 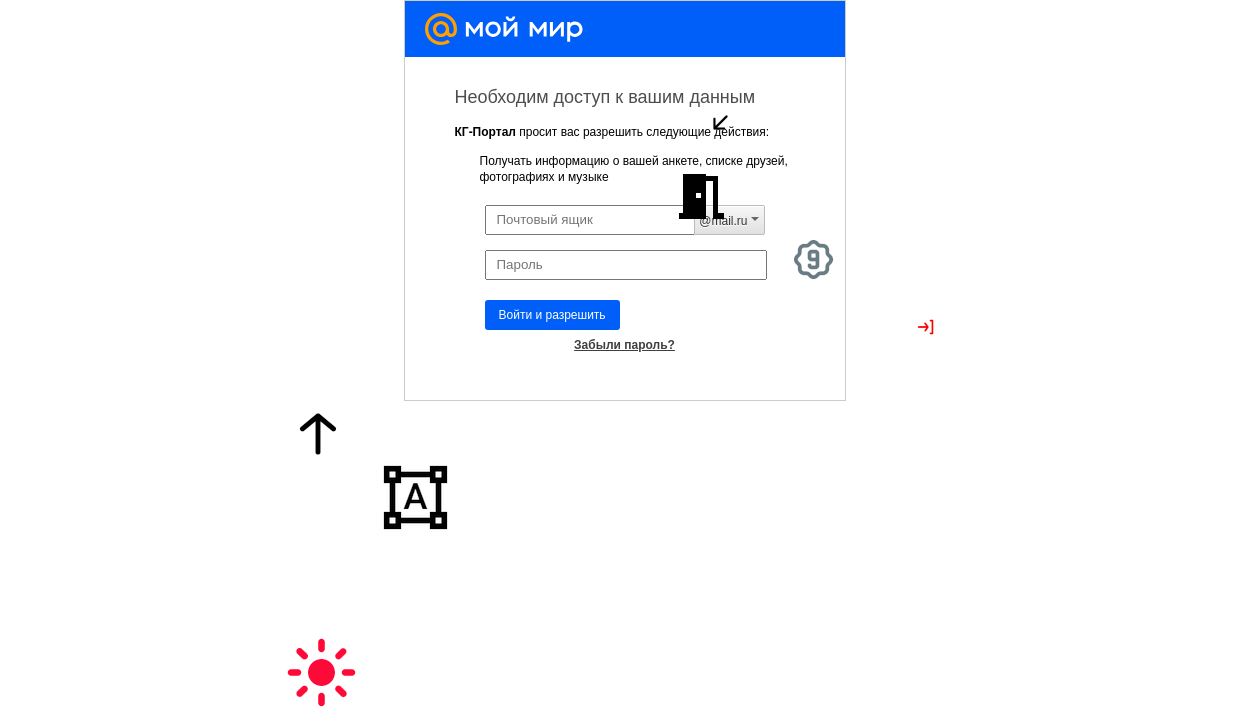 I want to click on collapse or minimize a panel, so click(x=720, y=122).